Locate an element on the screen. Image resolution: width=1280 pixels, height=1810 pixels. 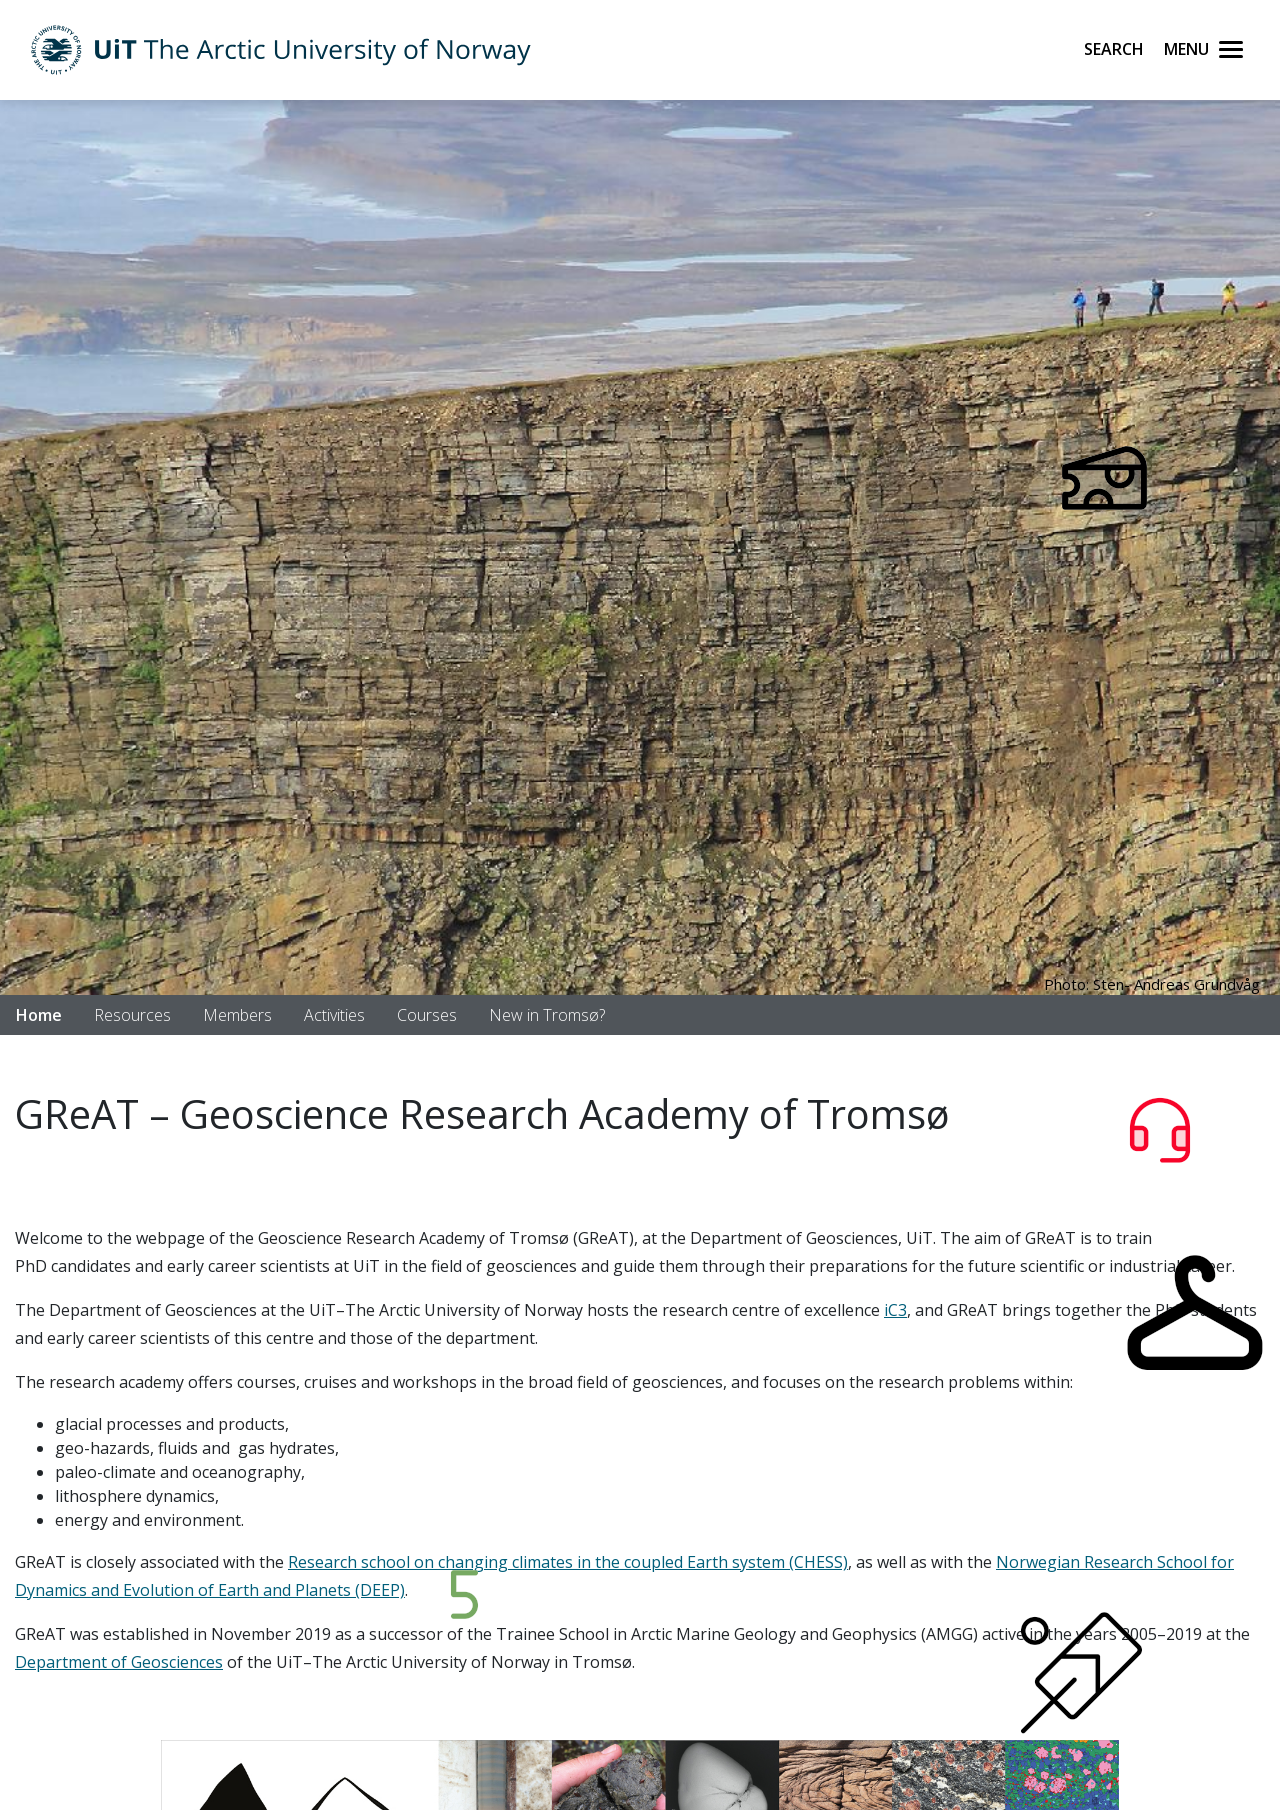
cricket sport or game category is located at coordinates (1074, 1670).